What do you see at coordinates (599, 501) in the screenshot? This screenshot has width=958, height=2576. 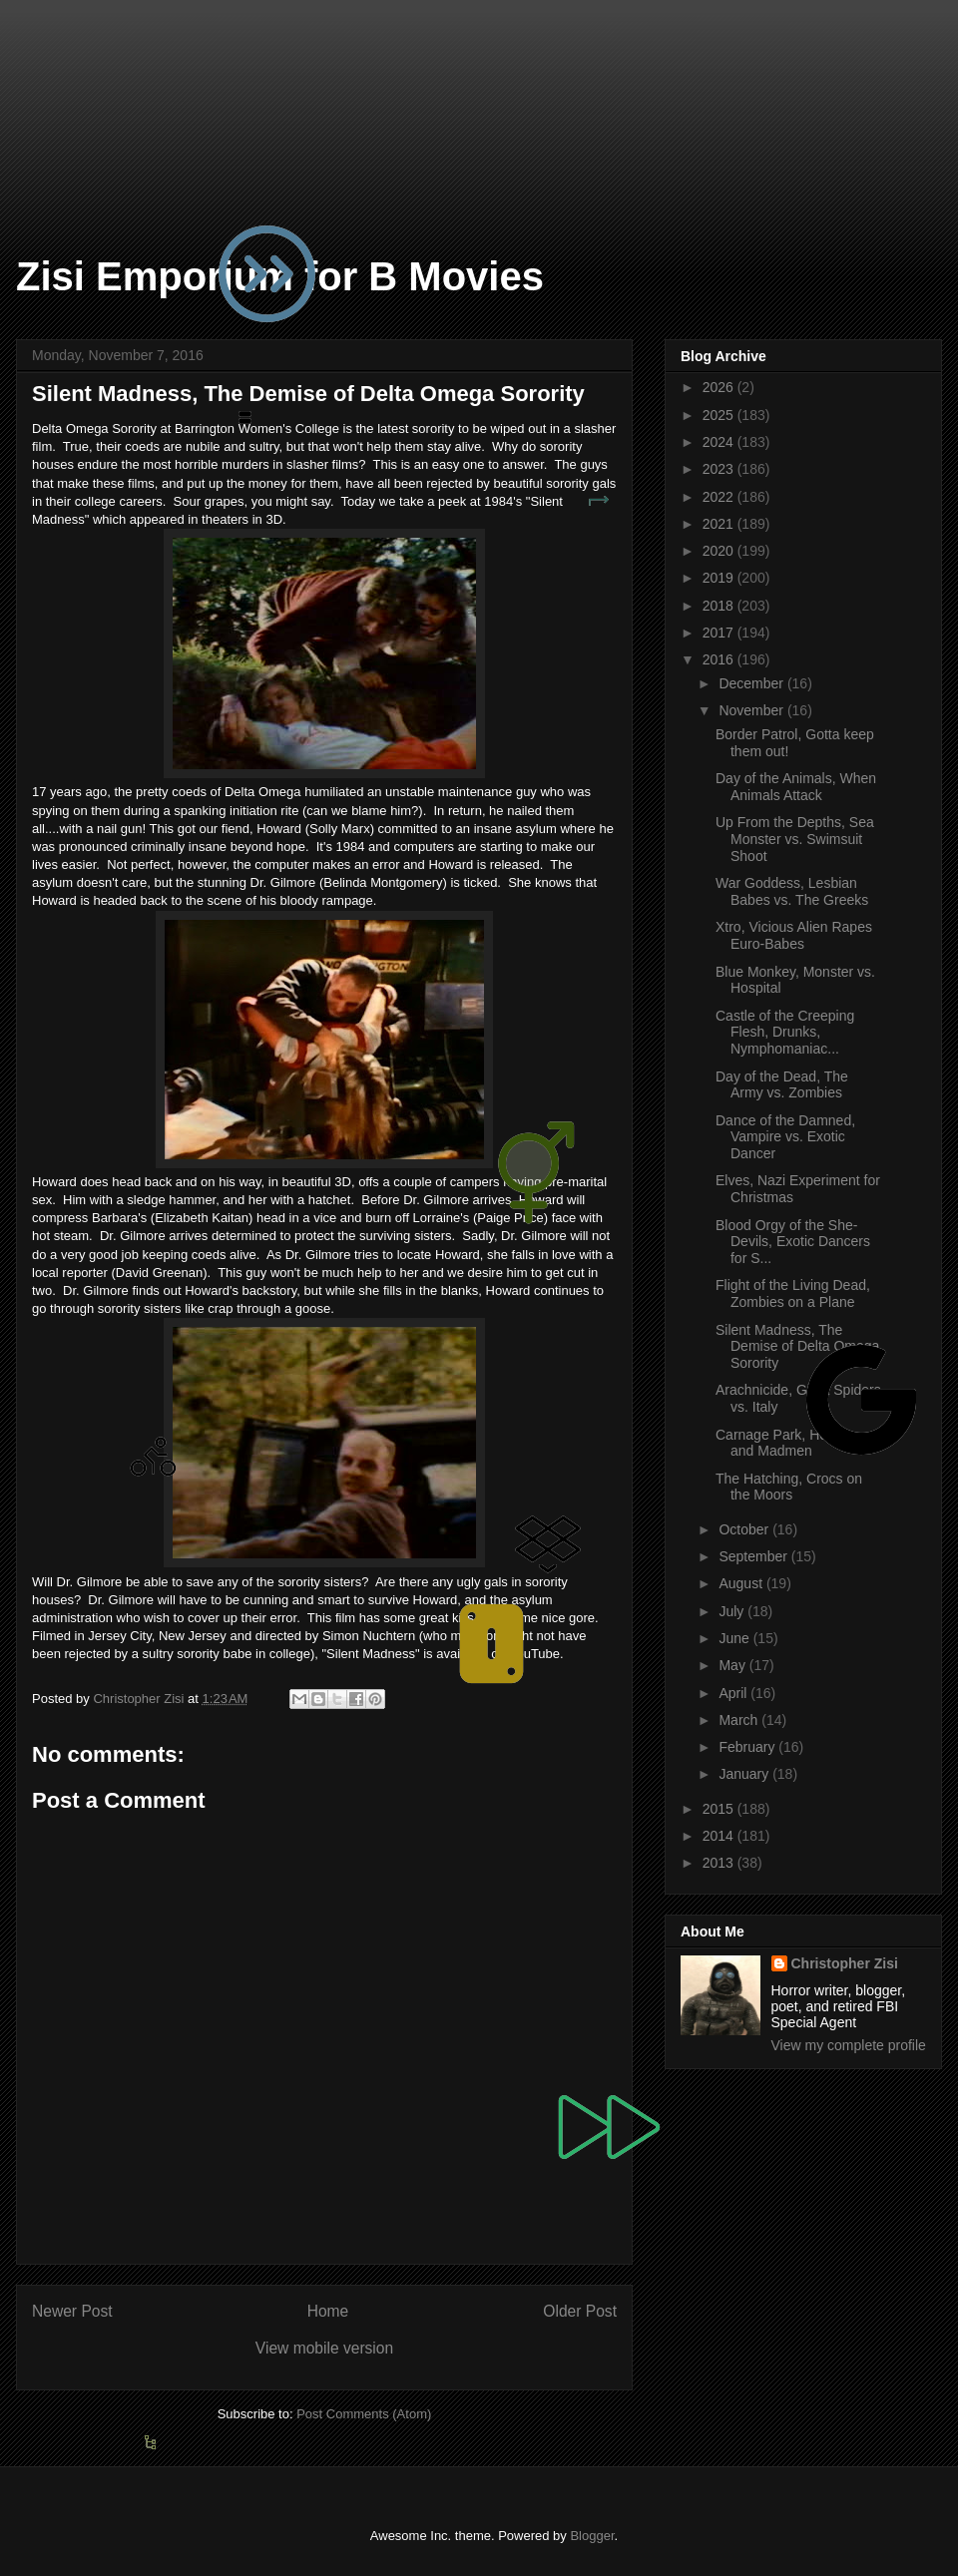 I see `forward or share content` at bounding box center [599, 501].